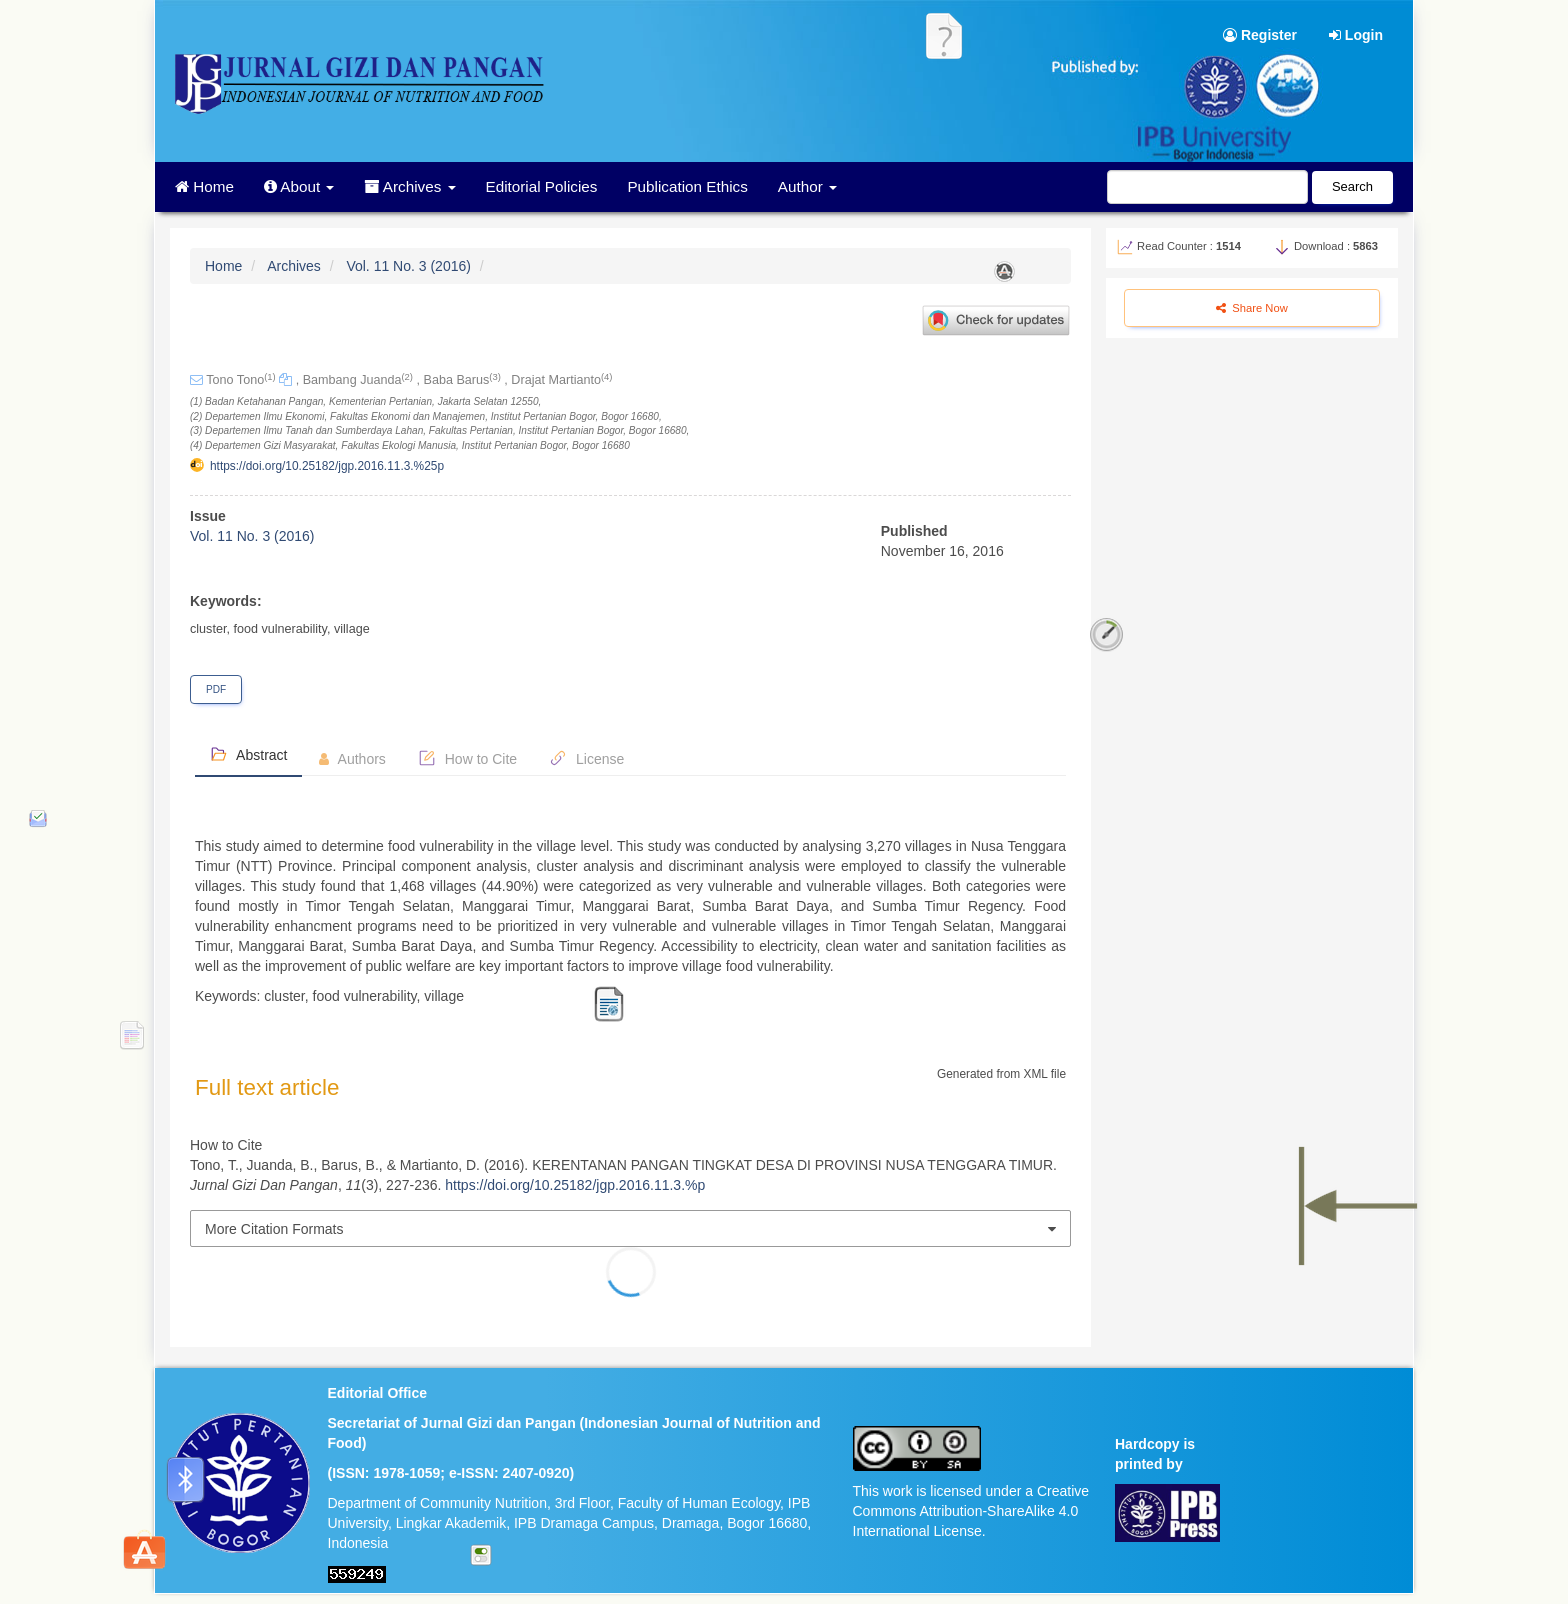  I want to click on open unity tweak tool settings, so click(481, 1555).